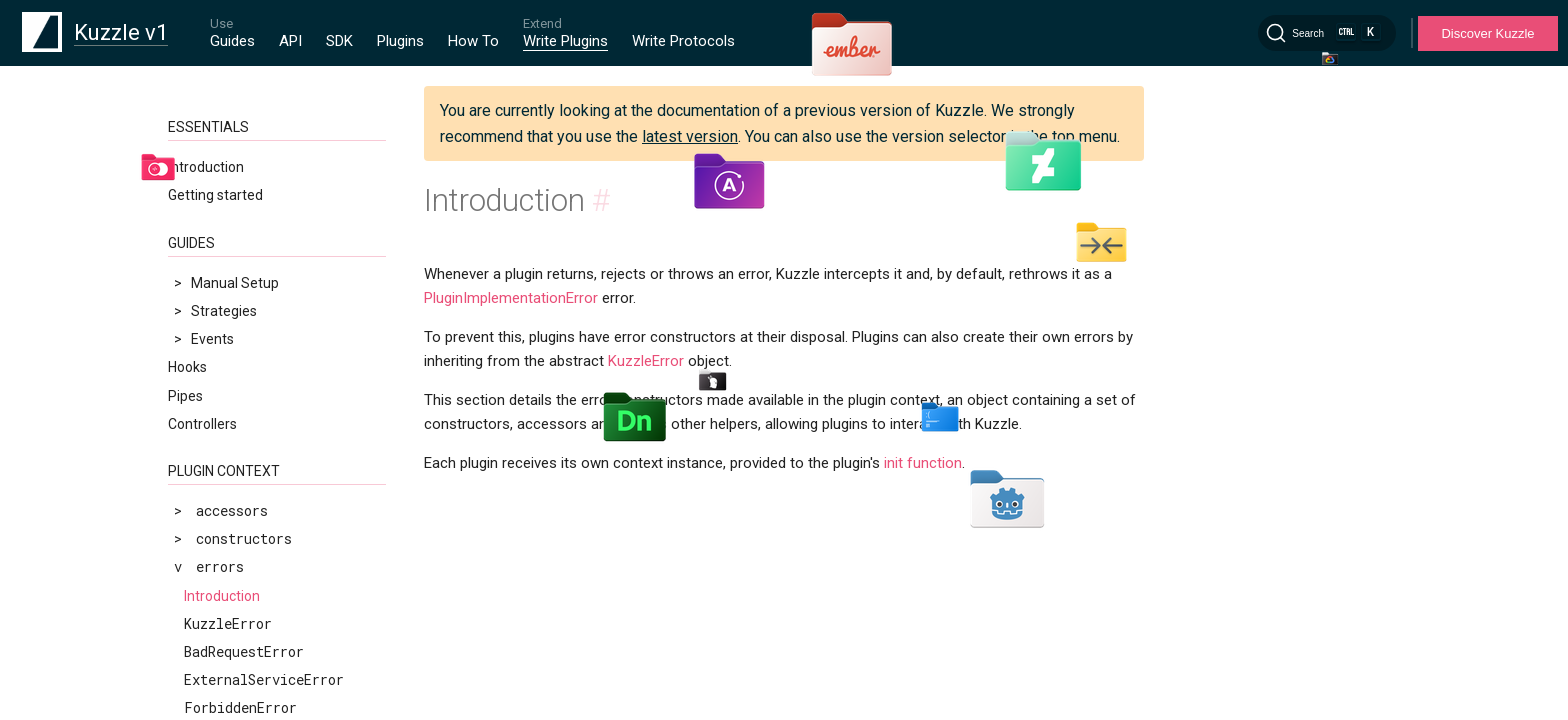 The image size is (1568, 720). Describe the element at coordinates (634, 418) in the screenshot. I see `open folder containing Adobe Dimension project files` at that location.